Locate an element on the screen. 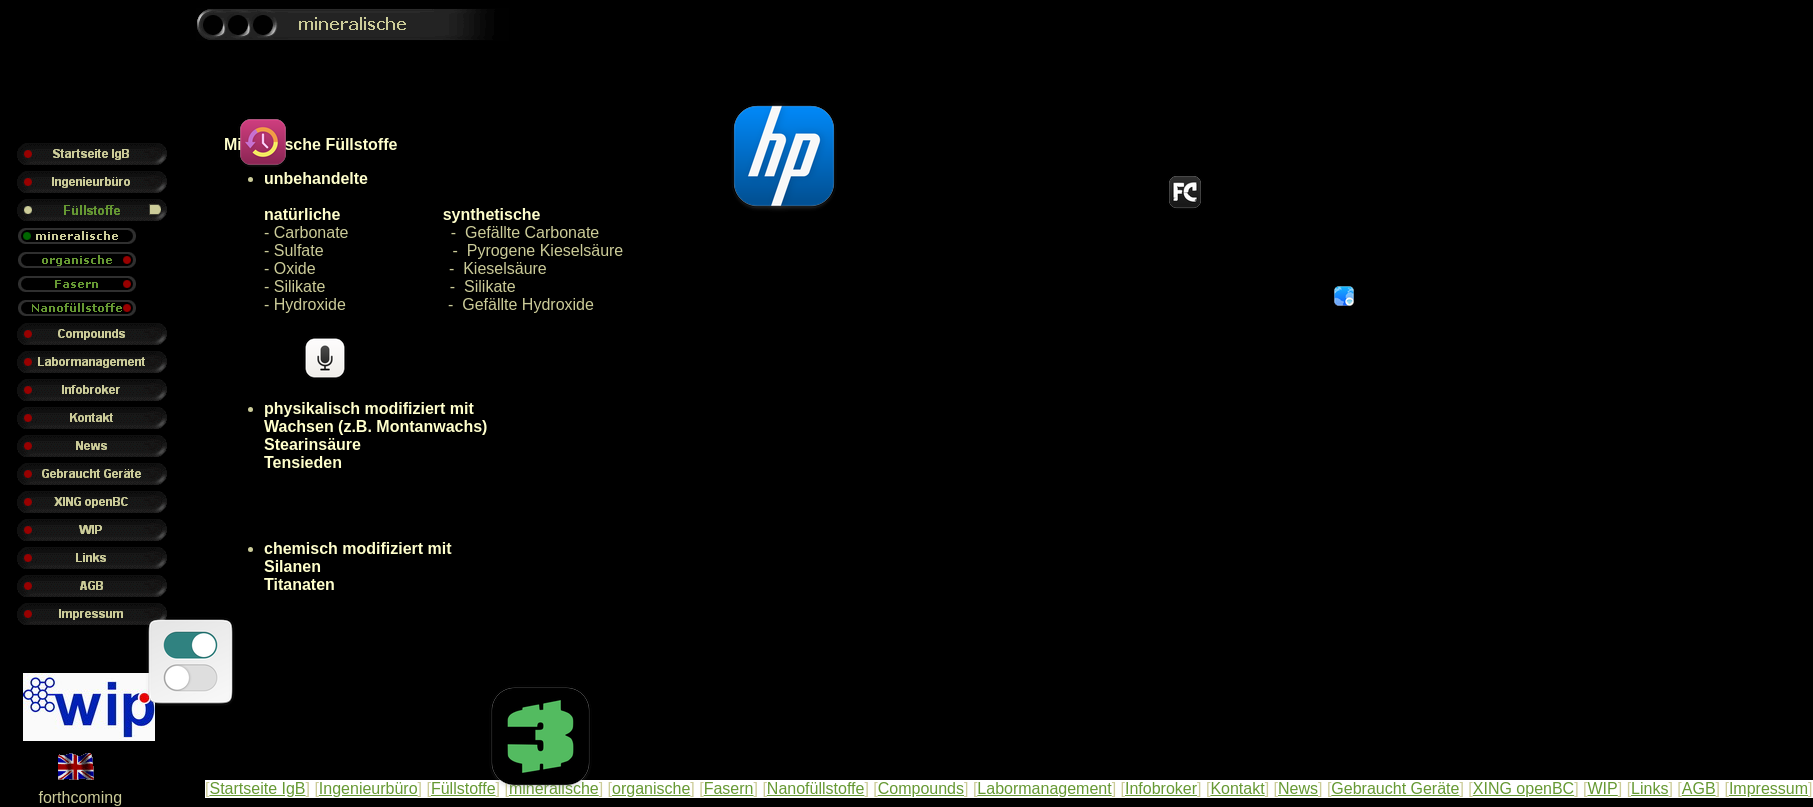 The width and height of the screenshot is (1813, 807). open desktop preferences or system settings is located at coordinates (190, 661).